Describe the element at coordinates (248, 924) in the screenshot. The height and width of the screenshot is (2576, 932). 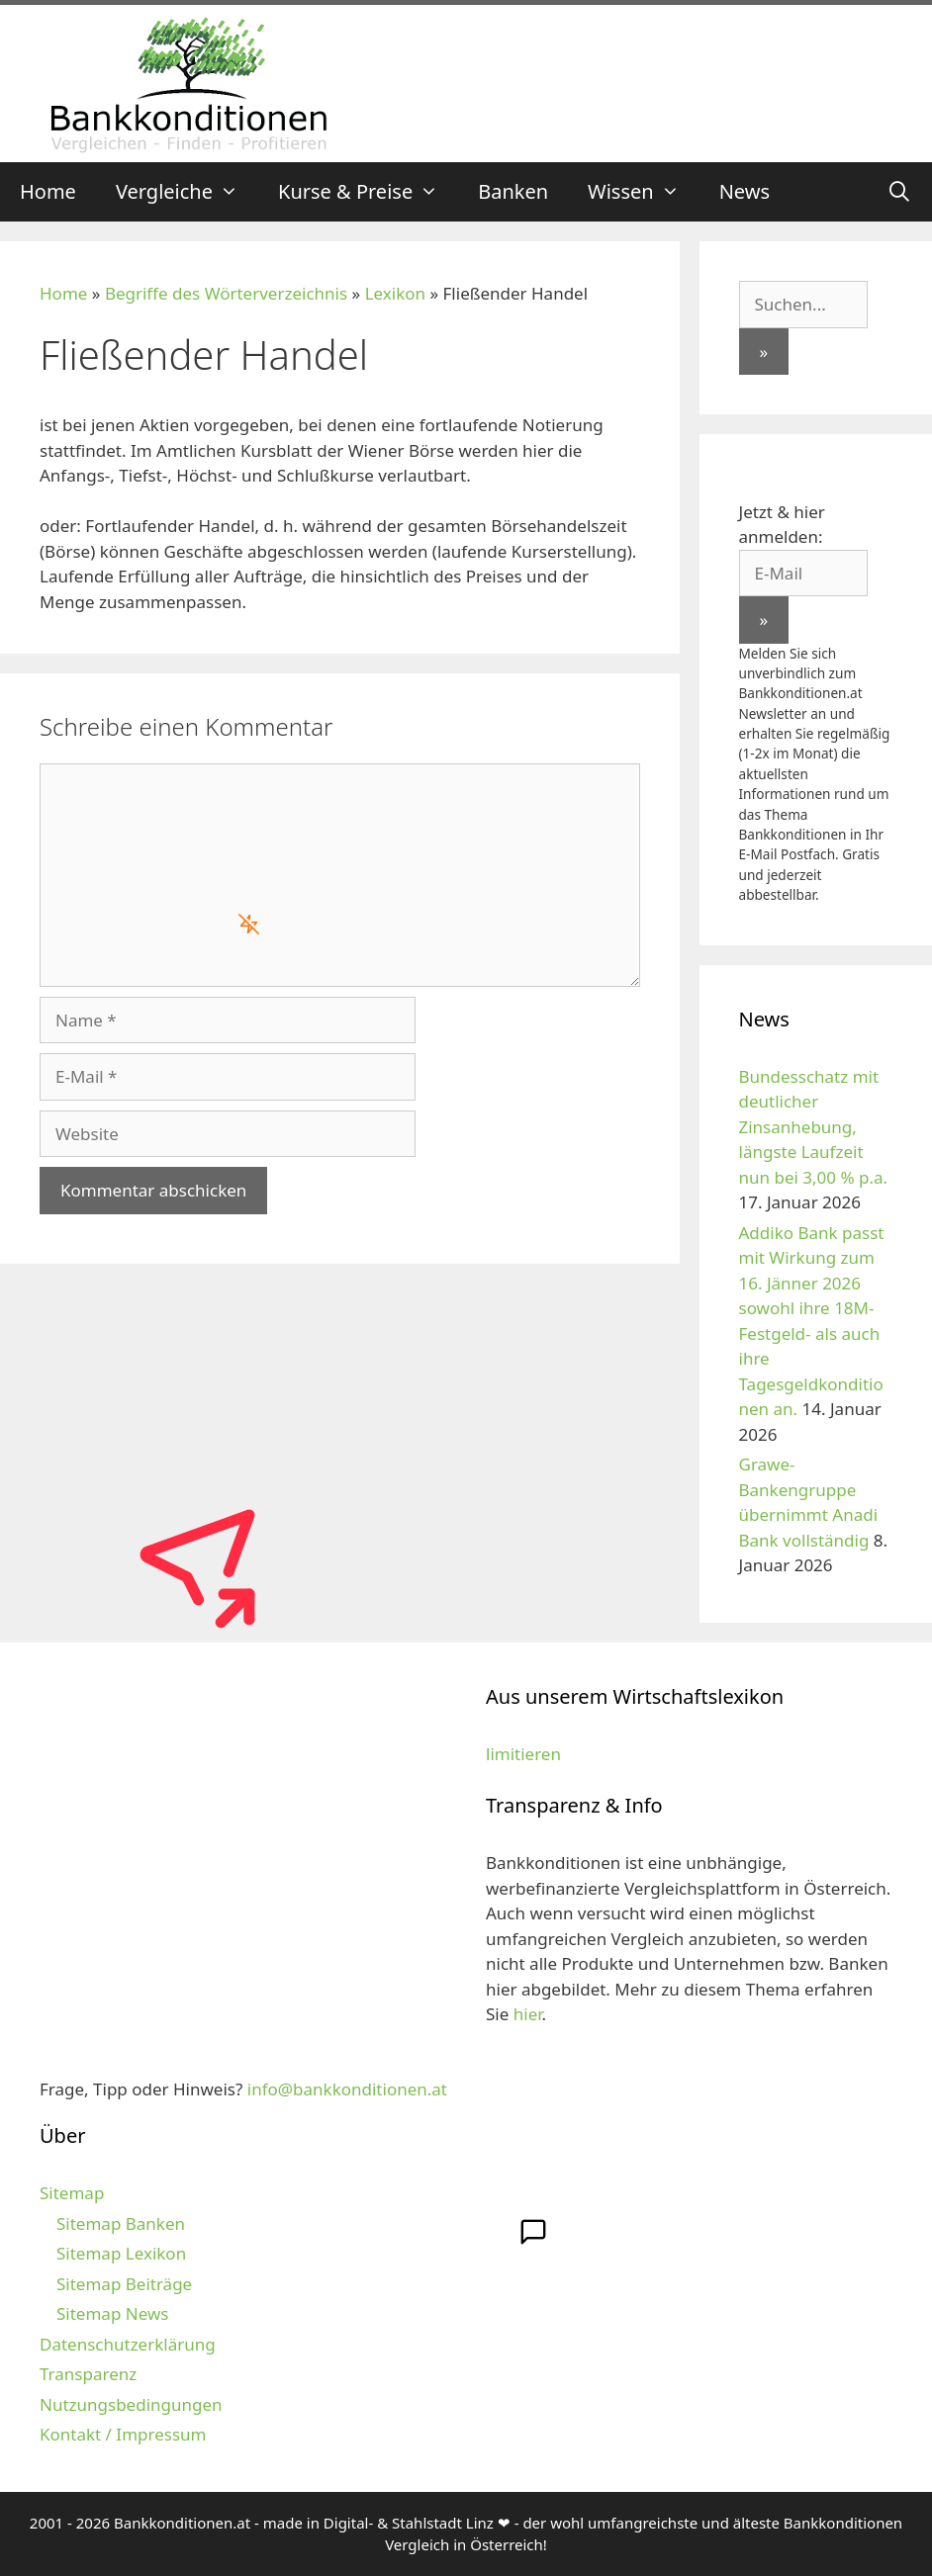
I see `disable flash or lightning mode` at that location.